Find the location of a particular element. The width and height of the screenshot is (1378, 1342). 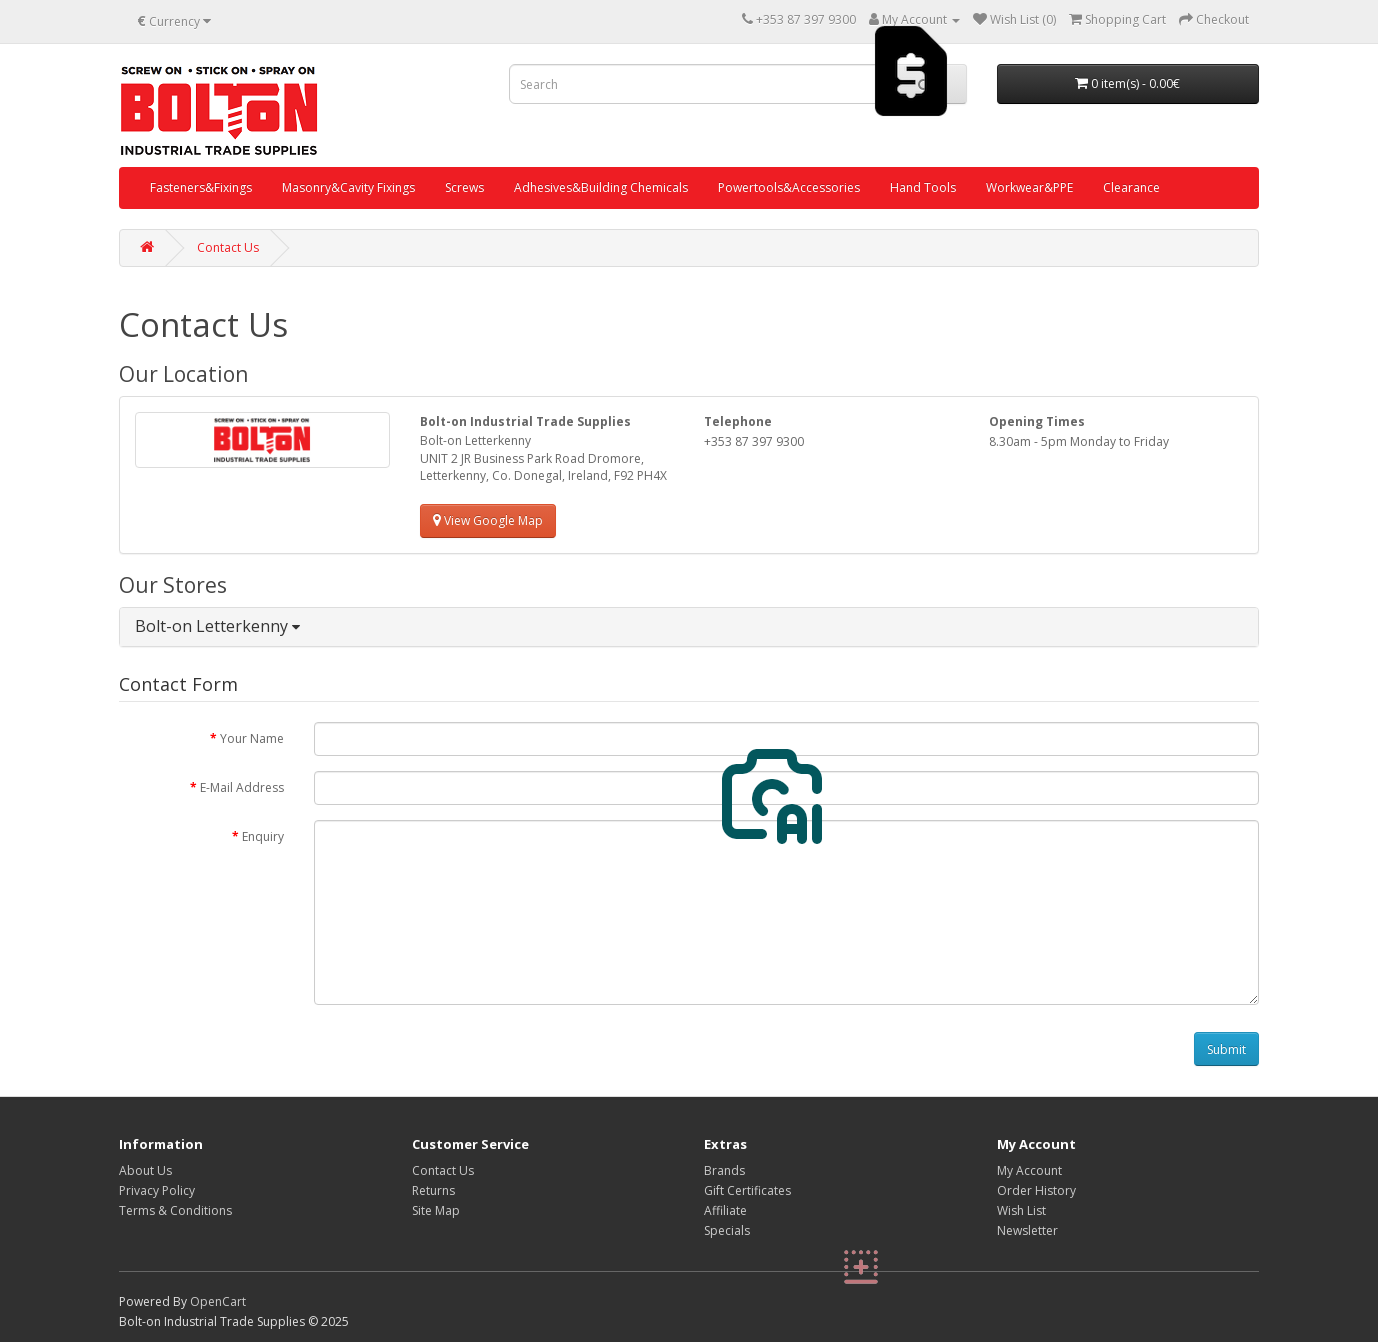

add a bottom border to selected cells or elements is located at coordinates (861, 1267).